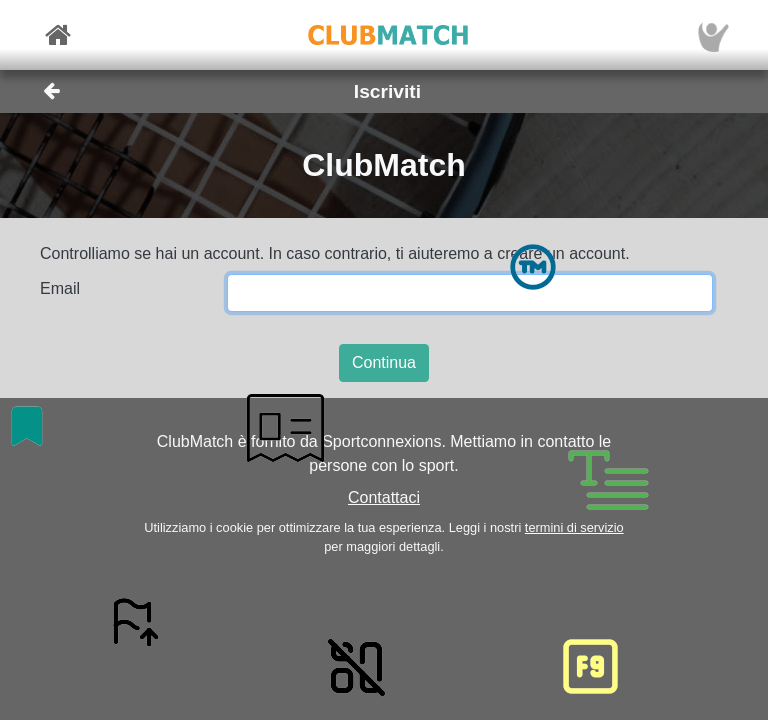  I want to click on read articles from the new york times, so click(607, 480).